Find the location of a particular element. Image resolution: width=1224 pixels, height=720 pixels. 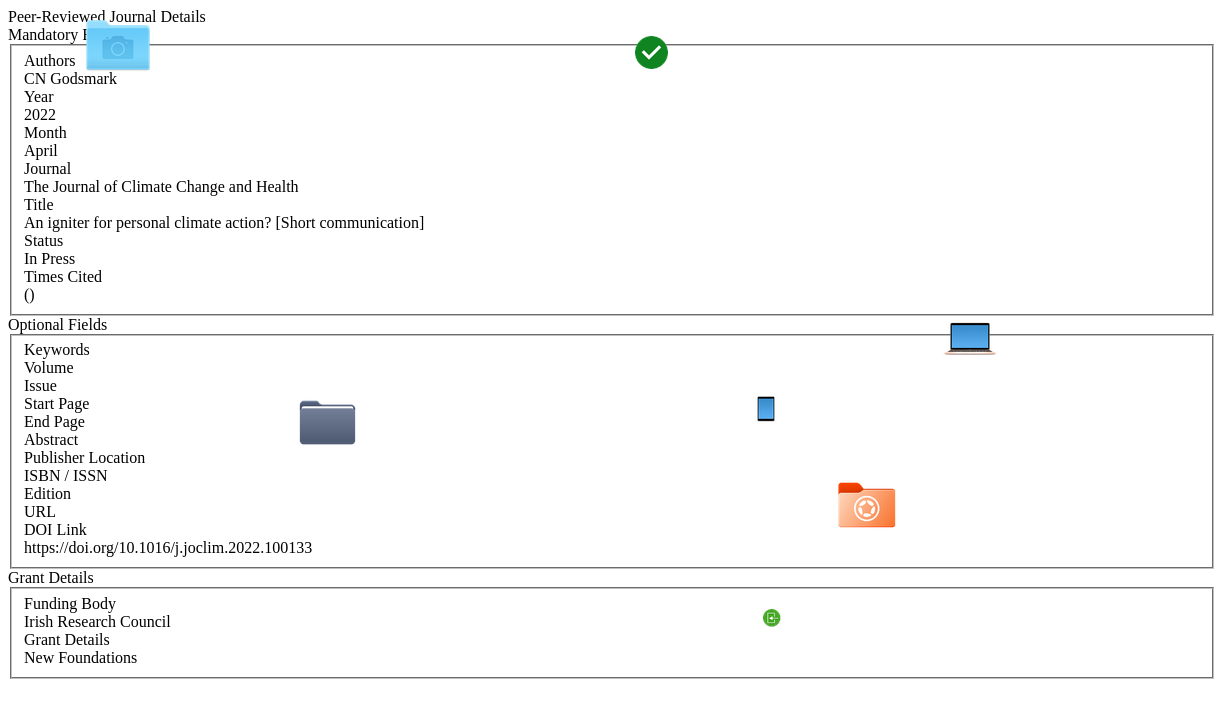

bluetooth device or connection indicator is located at coordinates (35, 323).